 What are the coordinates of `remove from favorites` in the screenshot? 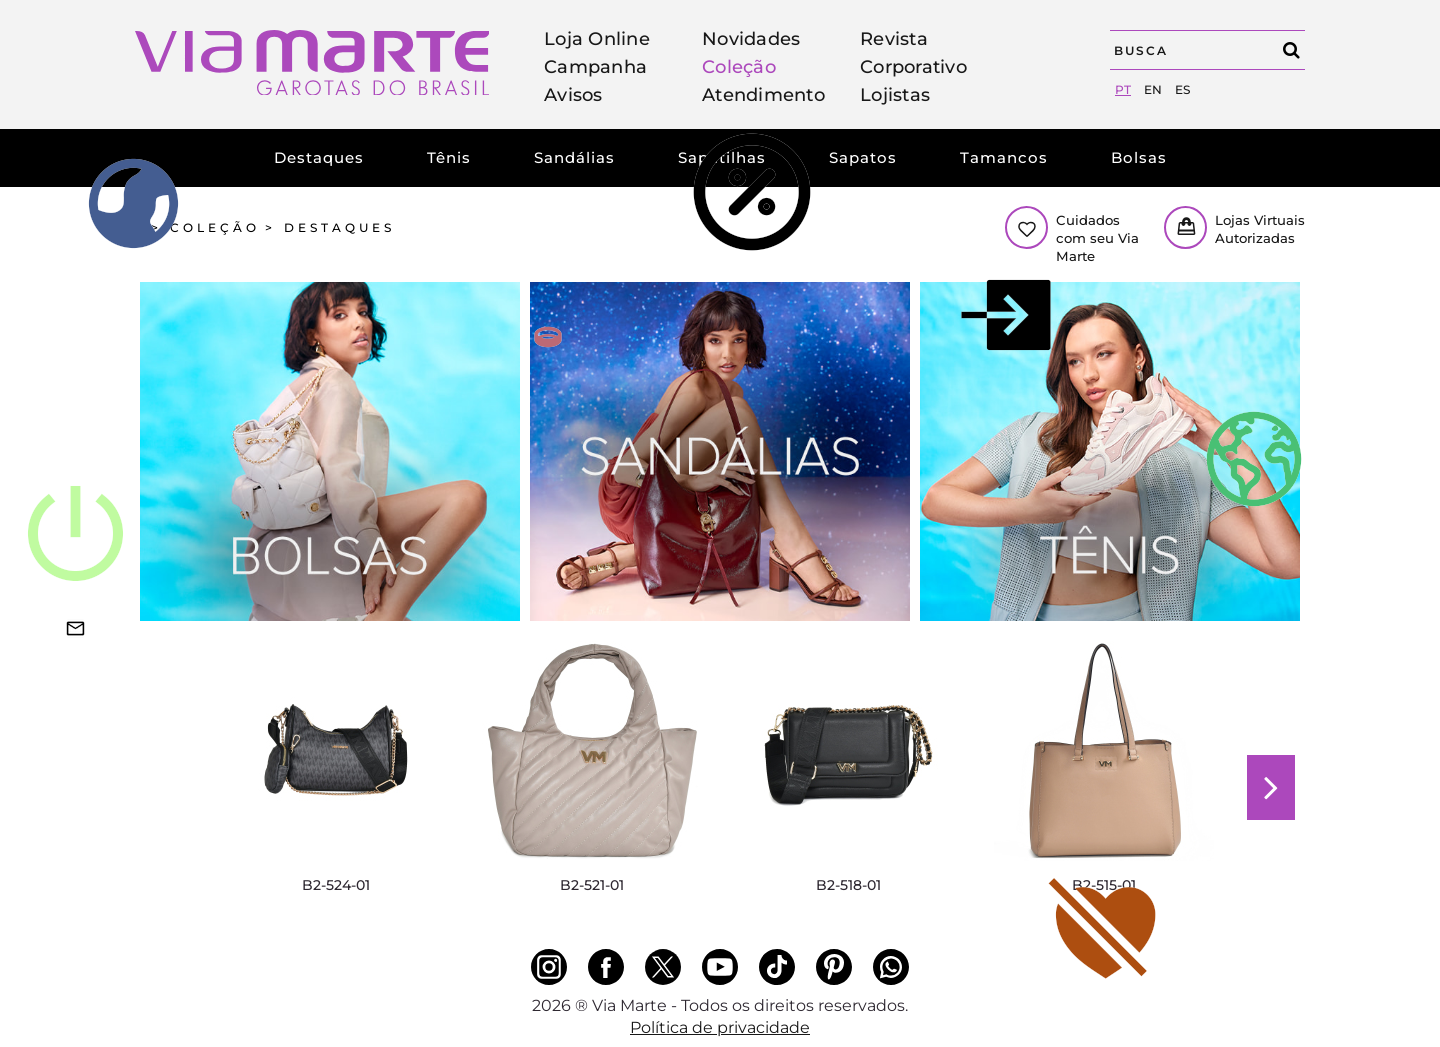 It's located at (1102, 929).